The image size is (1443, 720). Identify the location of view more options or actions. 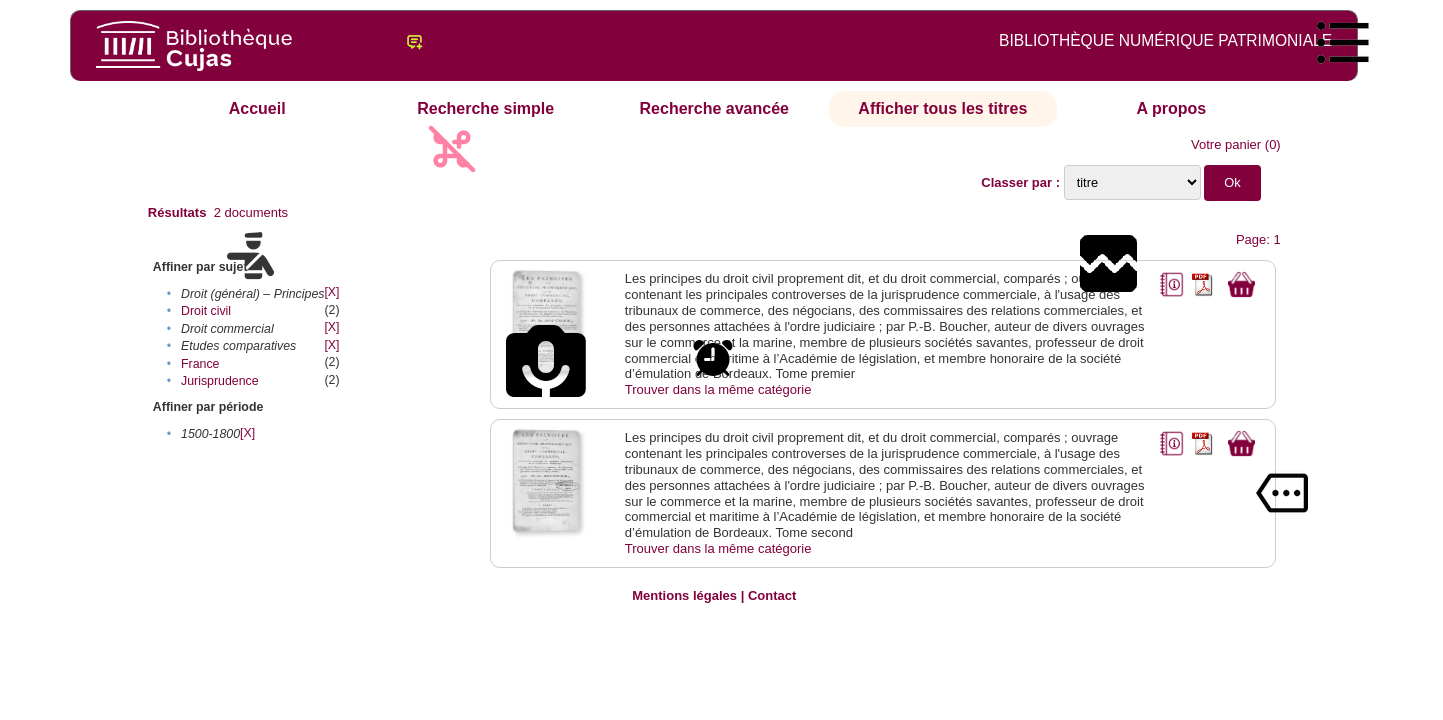
(1282, 493).